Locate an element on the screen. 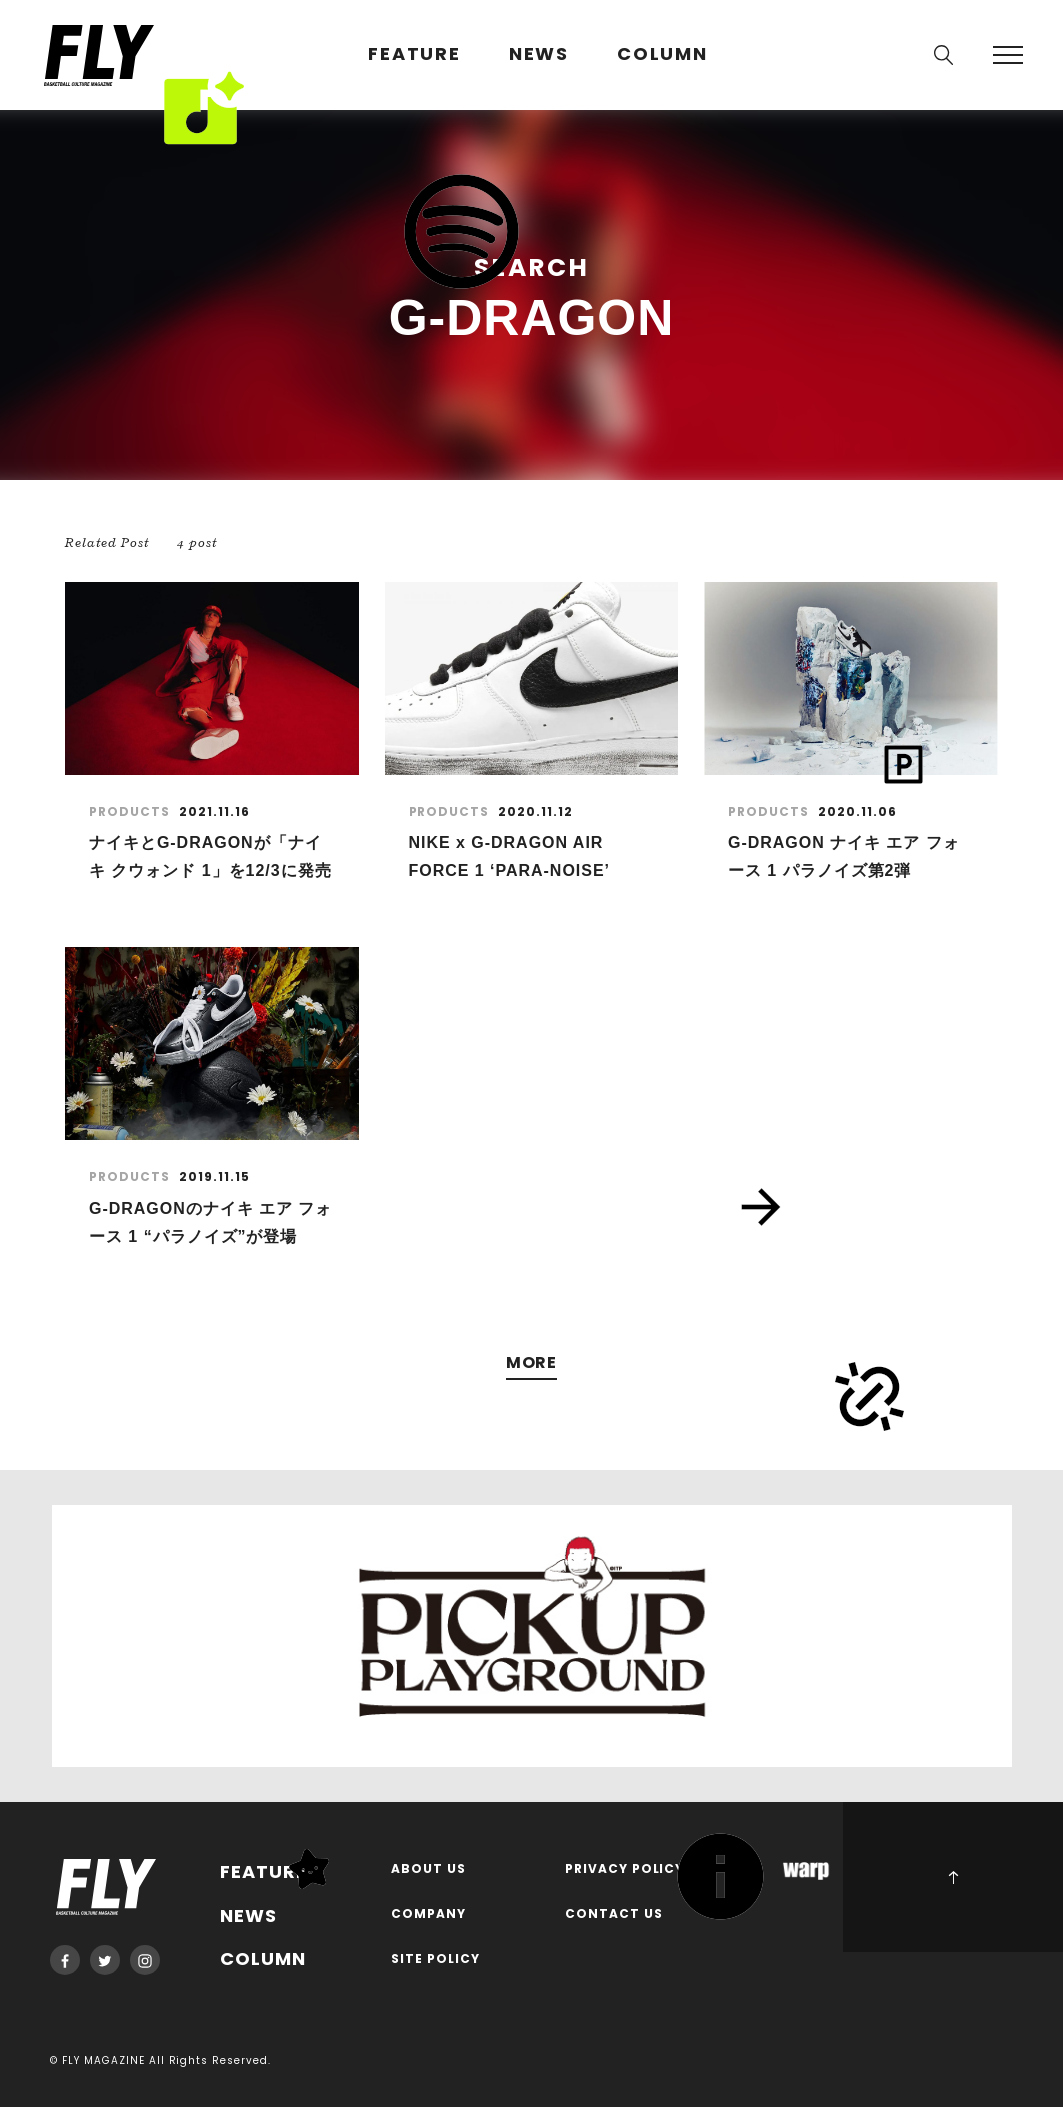  ai-powered music or audio generation is located at coordinates (200, 111).